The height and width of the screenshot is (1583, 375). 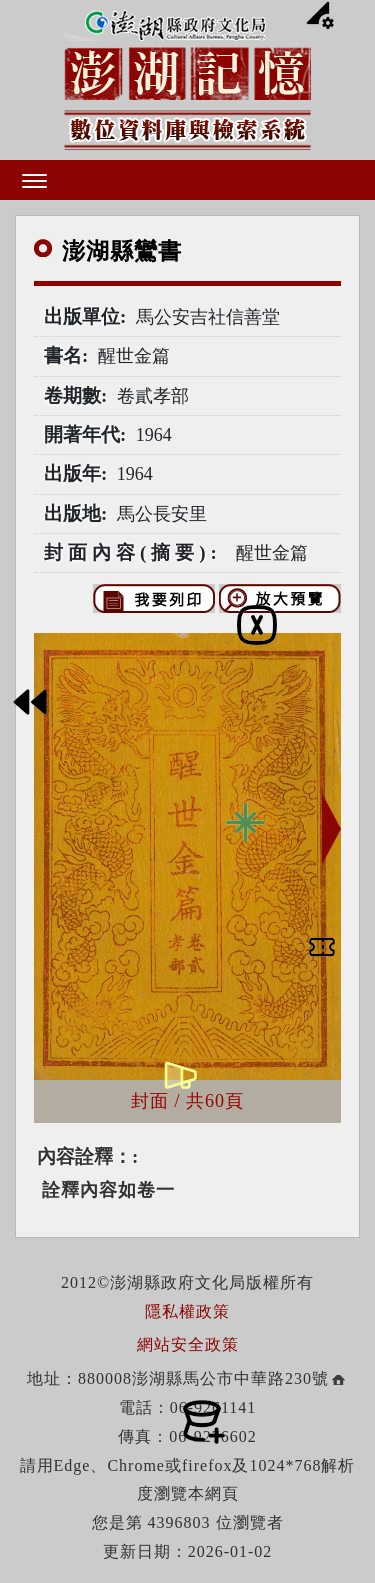 I want to click on make an announcement or broadcast, so click(x=179, y=1076).